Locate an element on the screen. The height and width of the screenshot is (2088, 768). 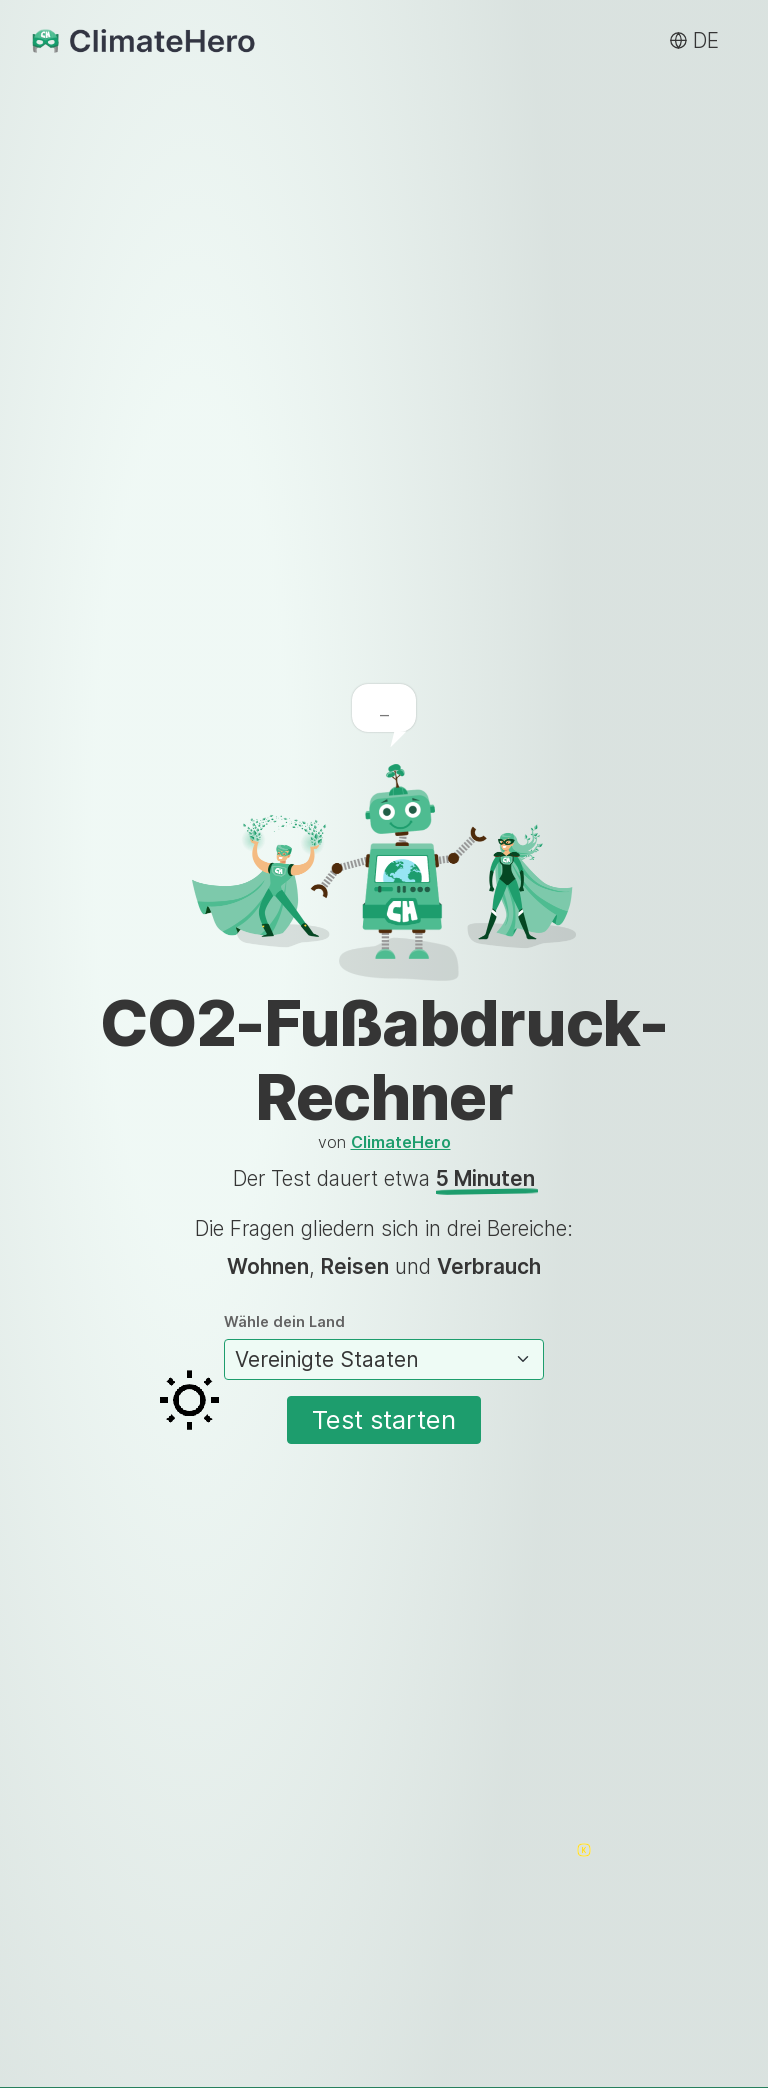
toggle light mode or bright theme is located at coordinates (189, 1401).